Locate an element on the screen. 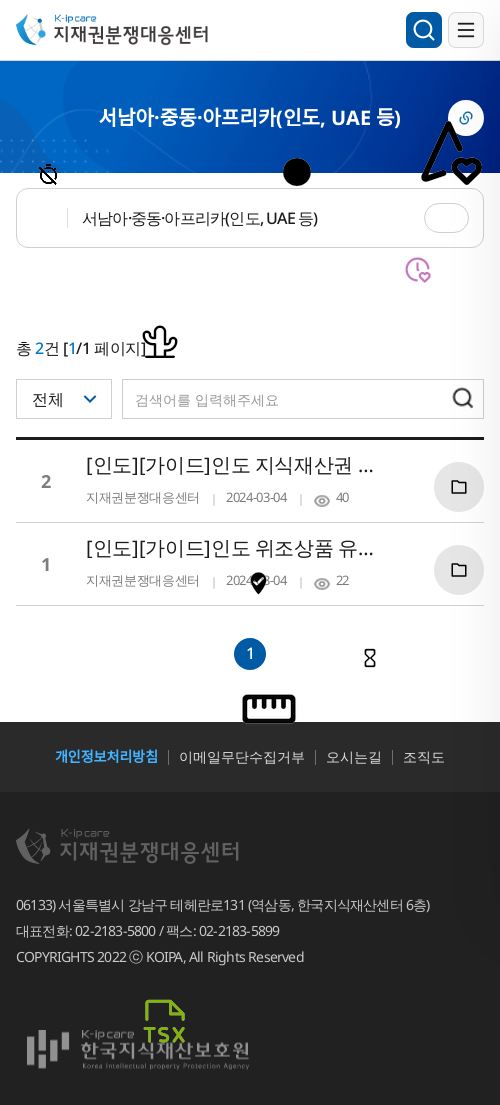 The image size is (500, 1105). confirm or select a location is located at coordinates (258, 583).